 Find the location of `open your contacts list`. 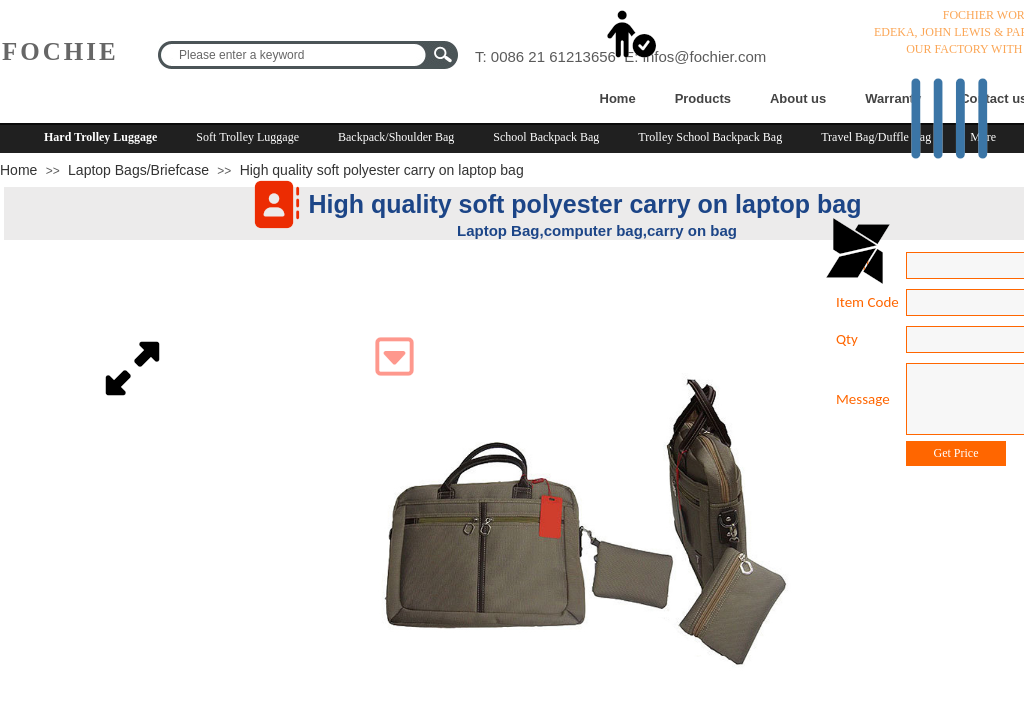

open your contacts list is located at coordinates (275, 204).